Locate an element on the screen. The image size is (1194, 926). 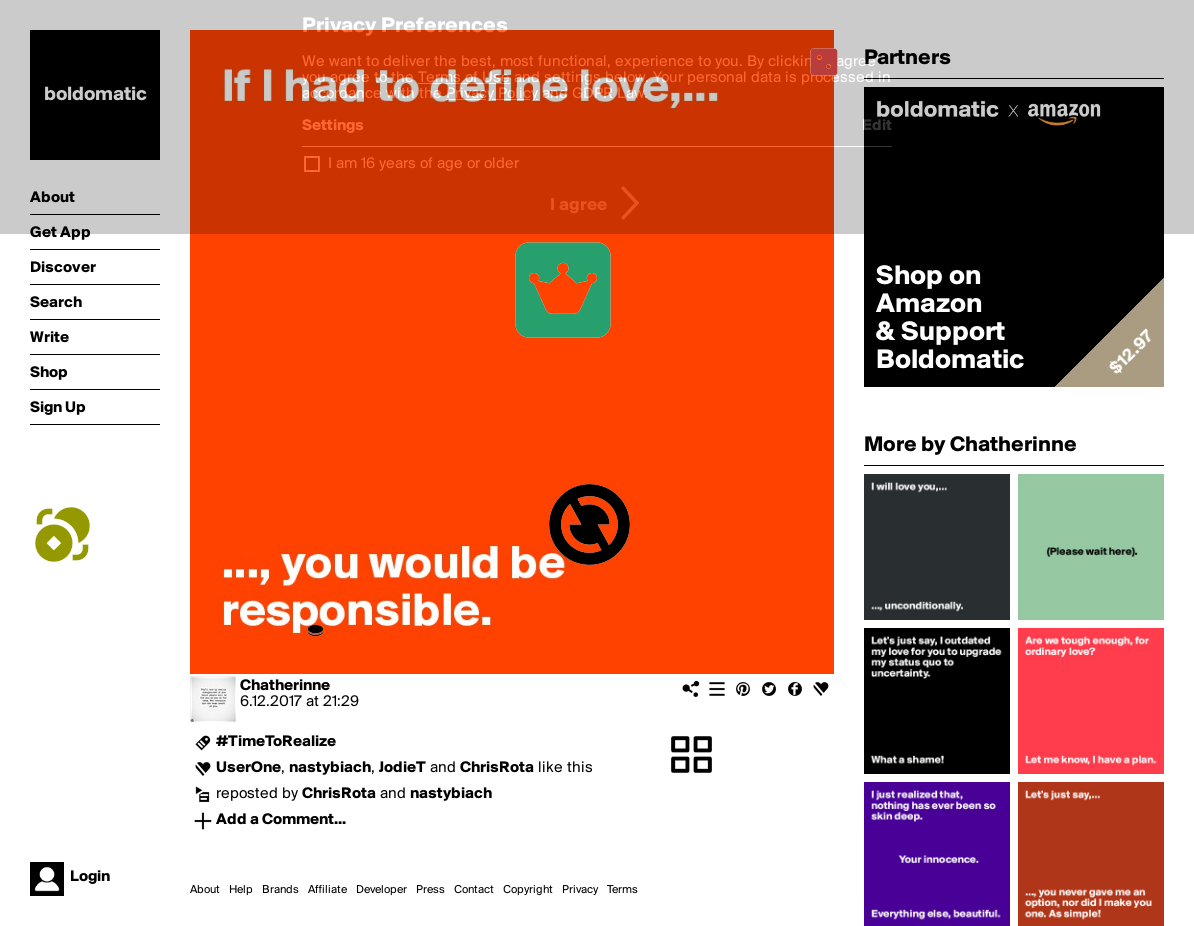
web awesome brand logo is located at coordinates (563, 290).